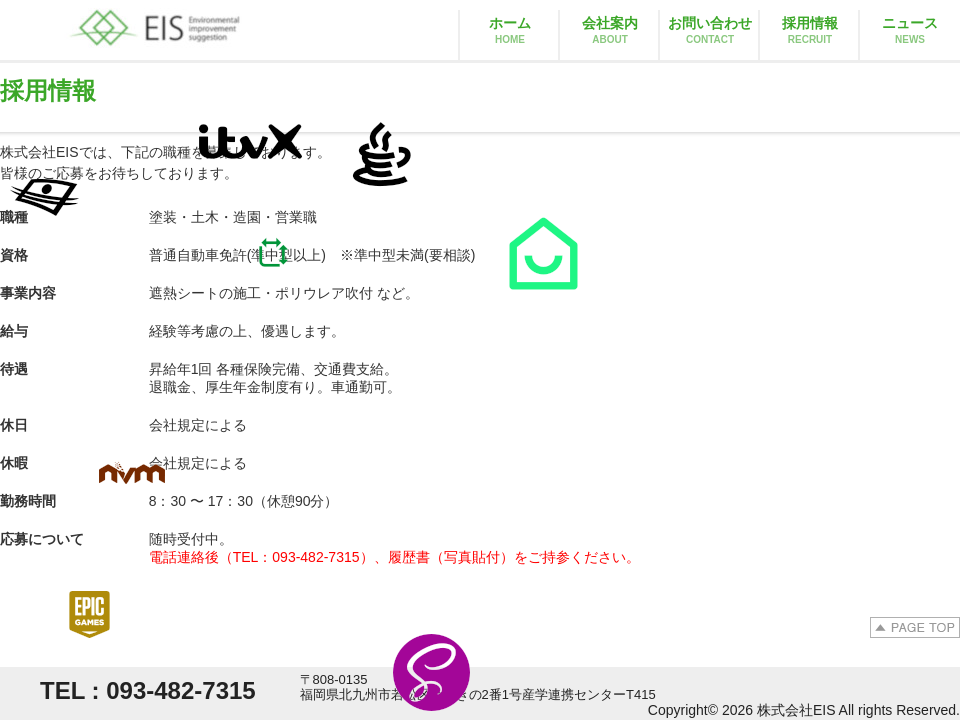 The height and width of the screenshot is (720, 960). I want to click on visit Télé-Québec website or app, so click(44, 197).